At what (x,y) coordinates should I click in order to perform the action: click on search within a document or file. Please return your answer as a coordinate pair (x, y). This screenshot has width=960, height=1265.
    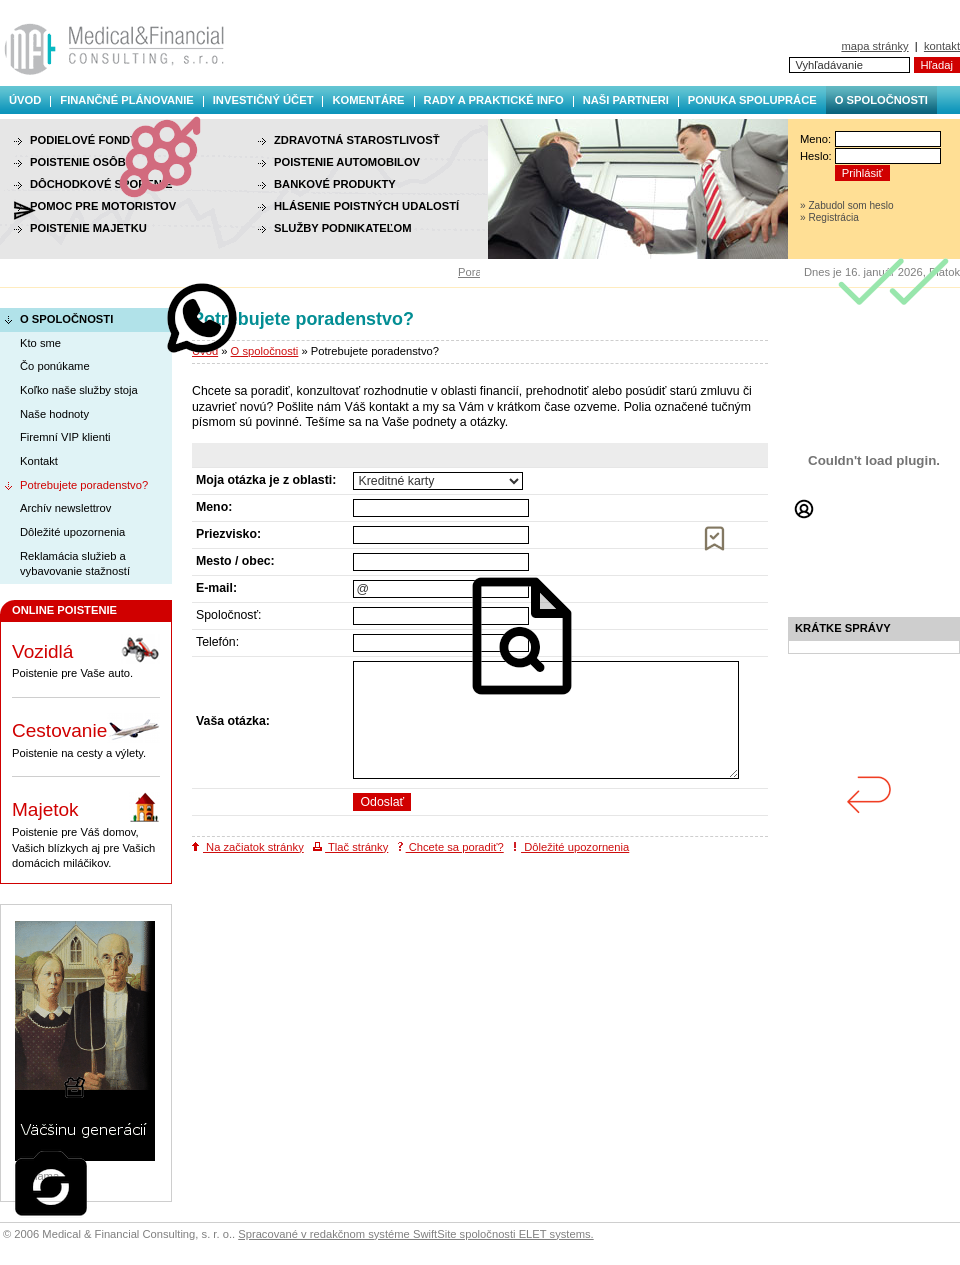
    Looking at the image, I should click on (522, 636).